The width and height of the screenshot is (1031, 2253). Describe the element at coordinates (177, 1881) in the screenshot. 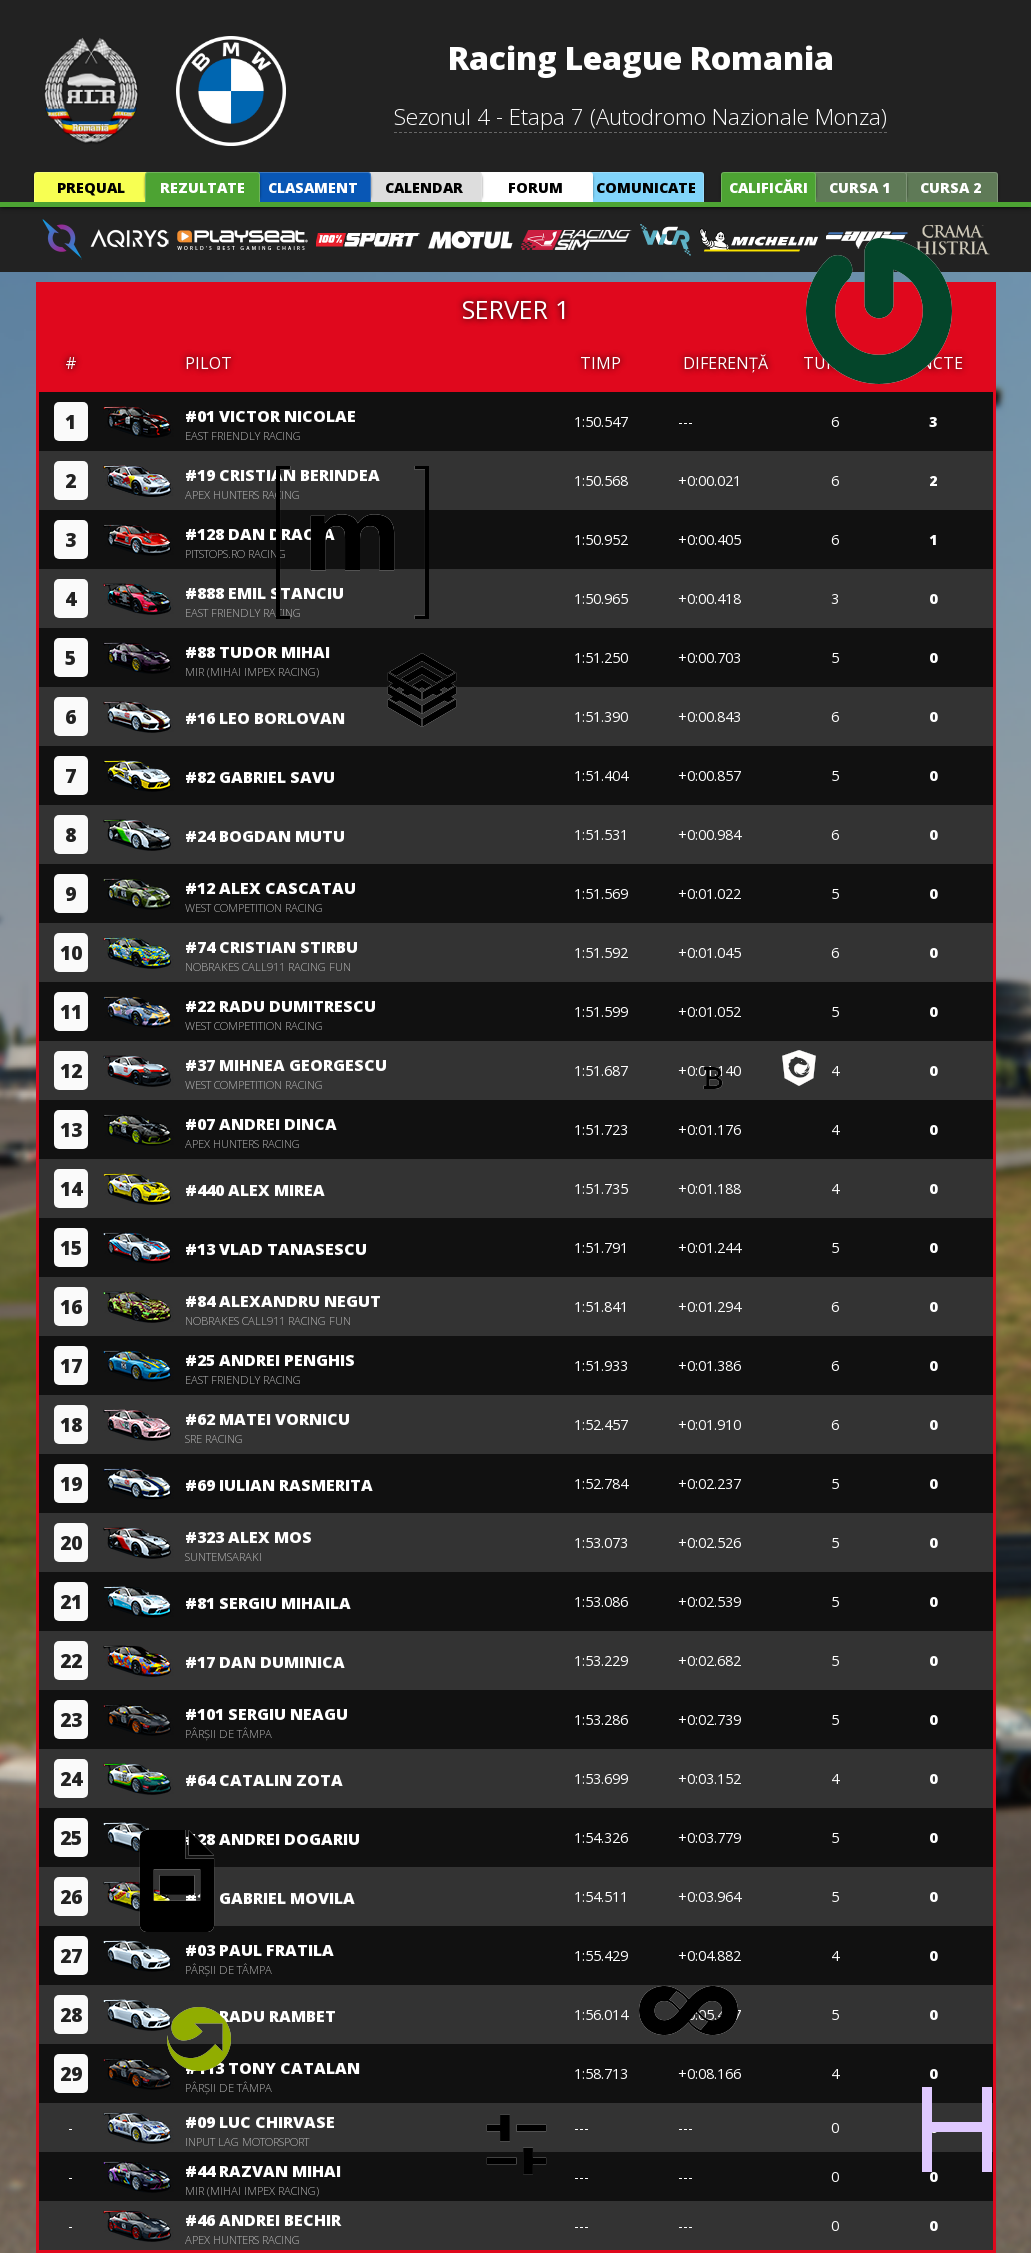

I see `open Google Slides` at that location.